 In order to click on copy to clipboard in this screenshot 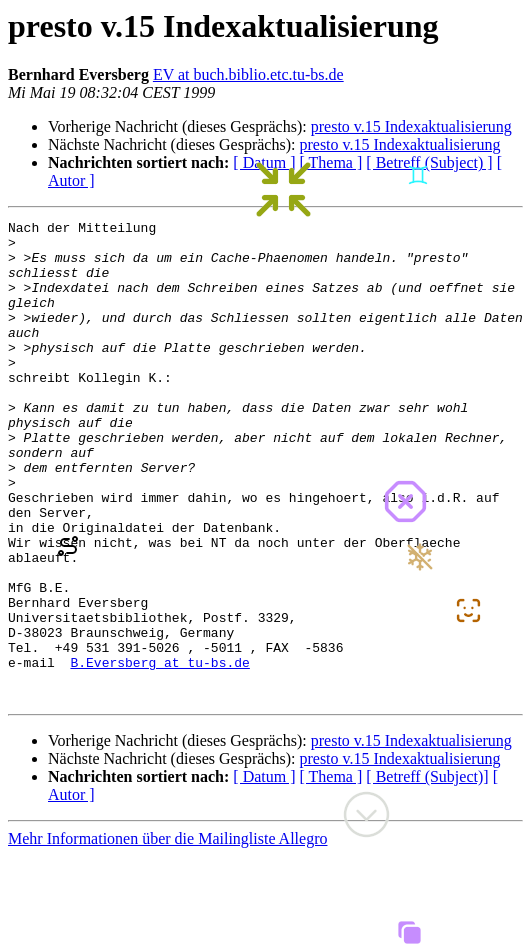, I will do `click(409, 932)`.